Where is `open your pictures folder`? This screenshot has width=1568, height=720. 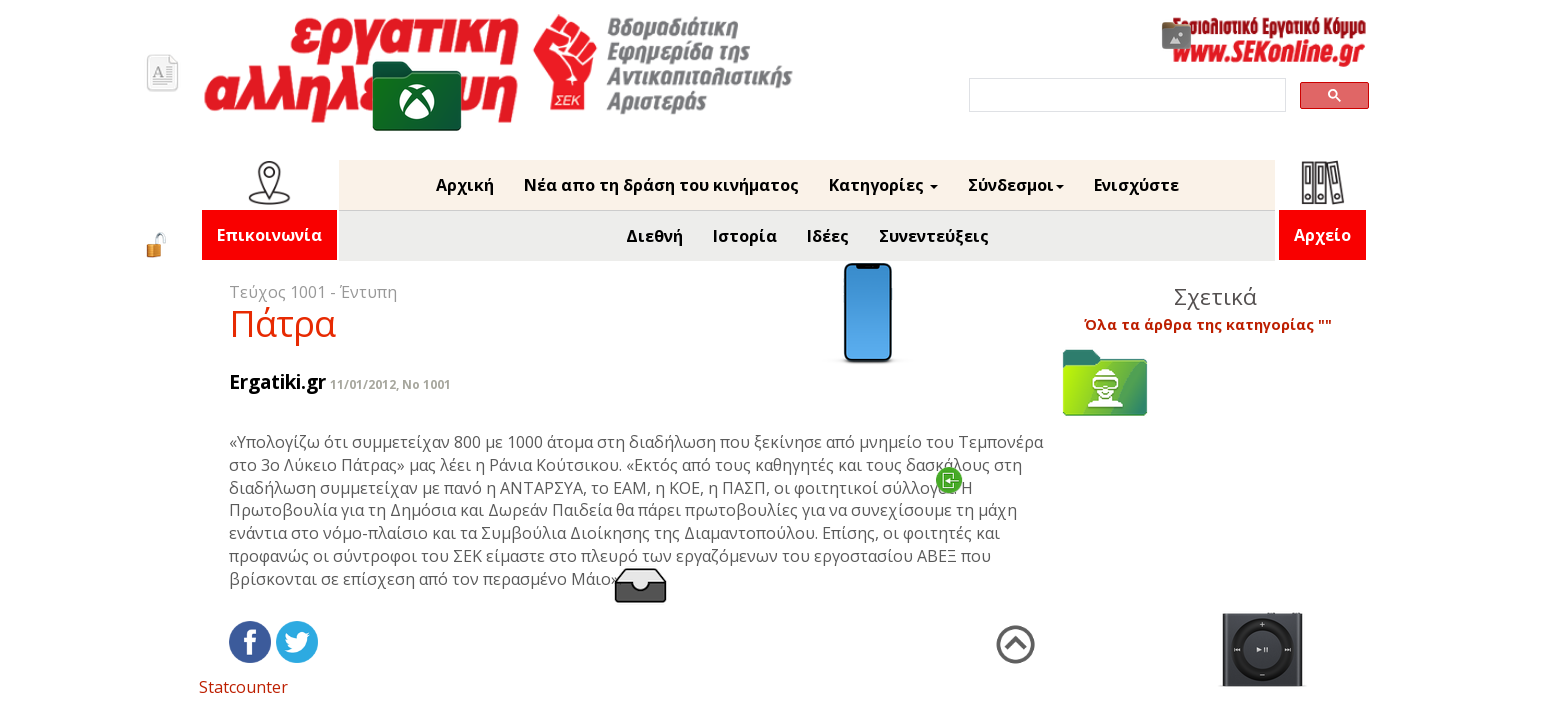
open your pictures folder is located at coordinates (1176, 35).